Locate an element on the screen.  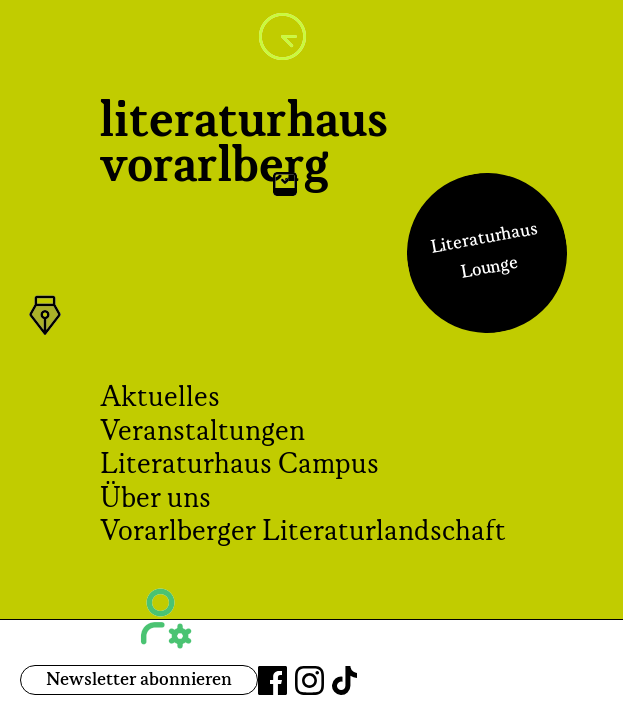
access drawing or illustration tools is located at coordinates (45, 314).